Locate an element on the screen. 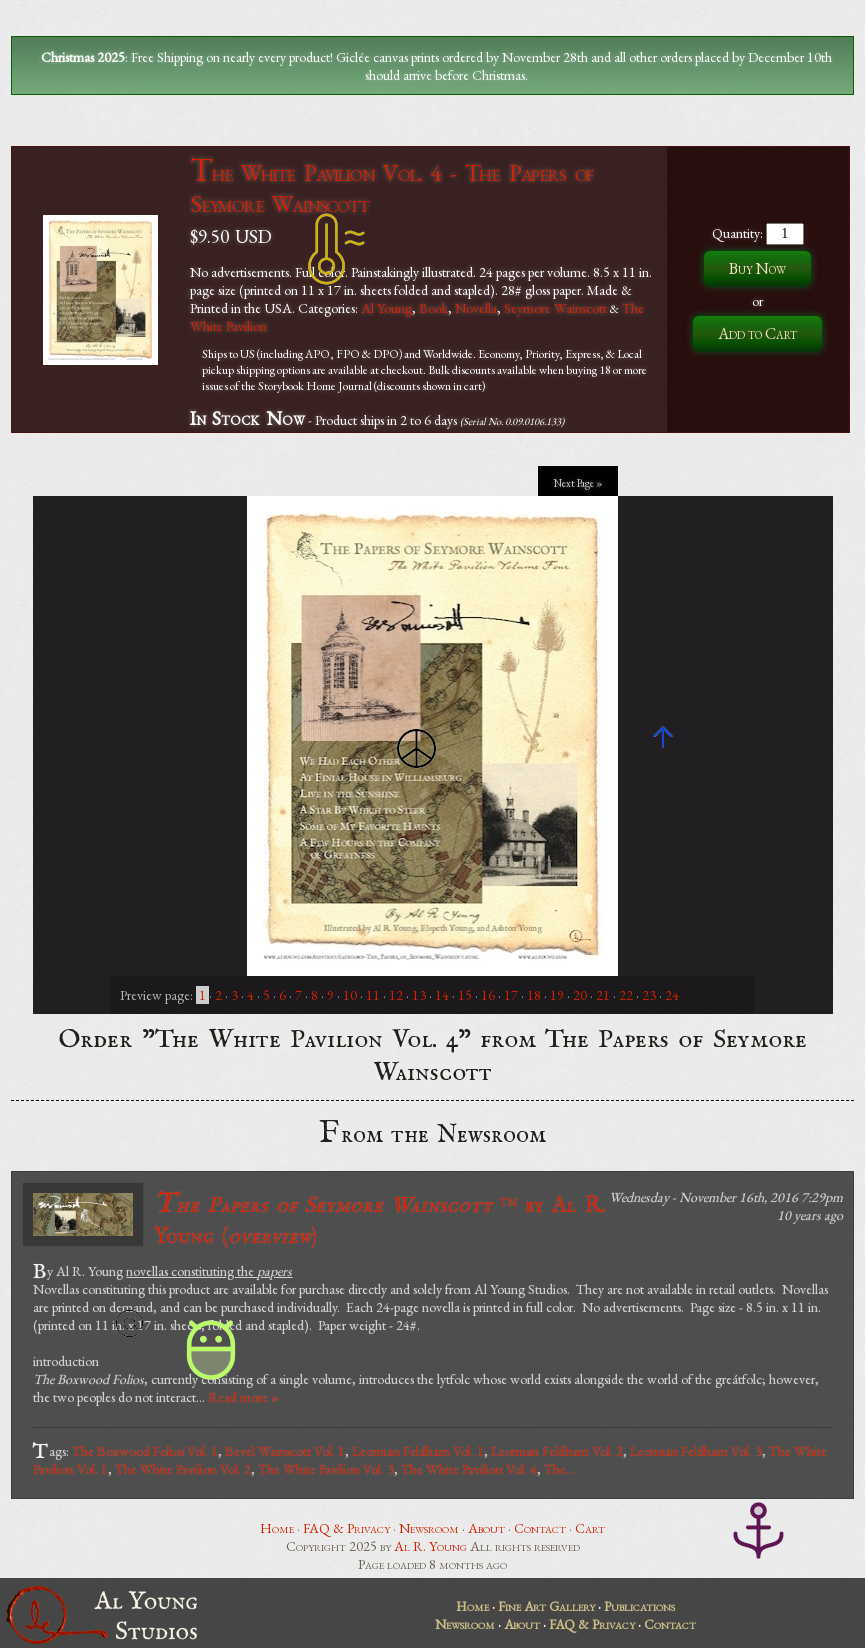 The width and height of the screenshot is (865, 1648). anchor a floating element or panel in place is located at coordinates (758, 1529).